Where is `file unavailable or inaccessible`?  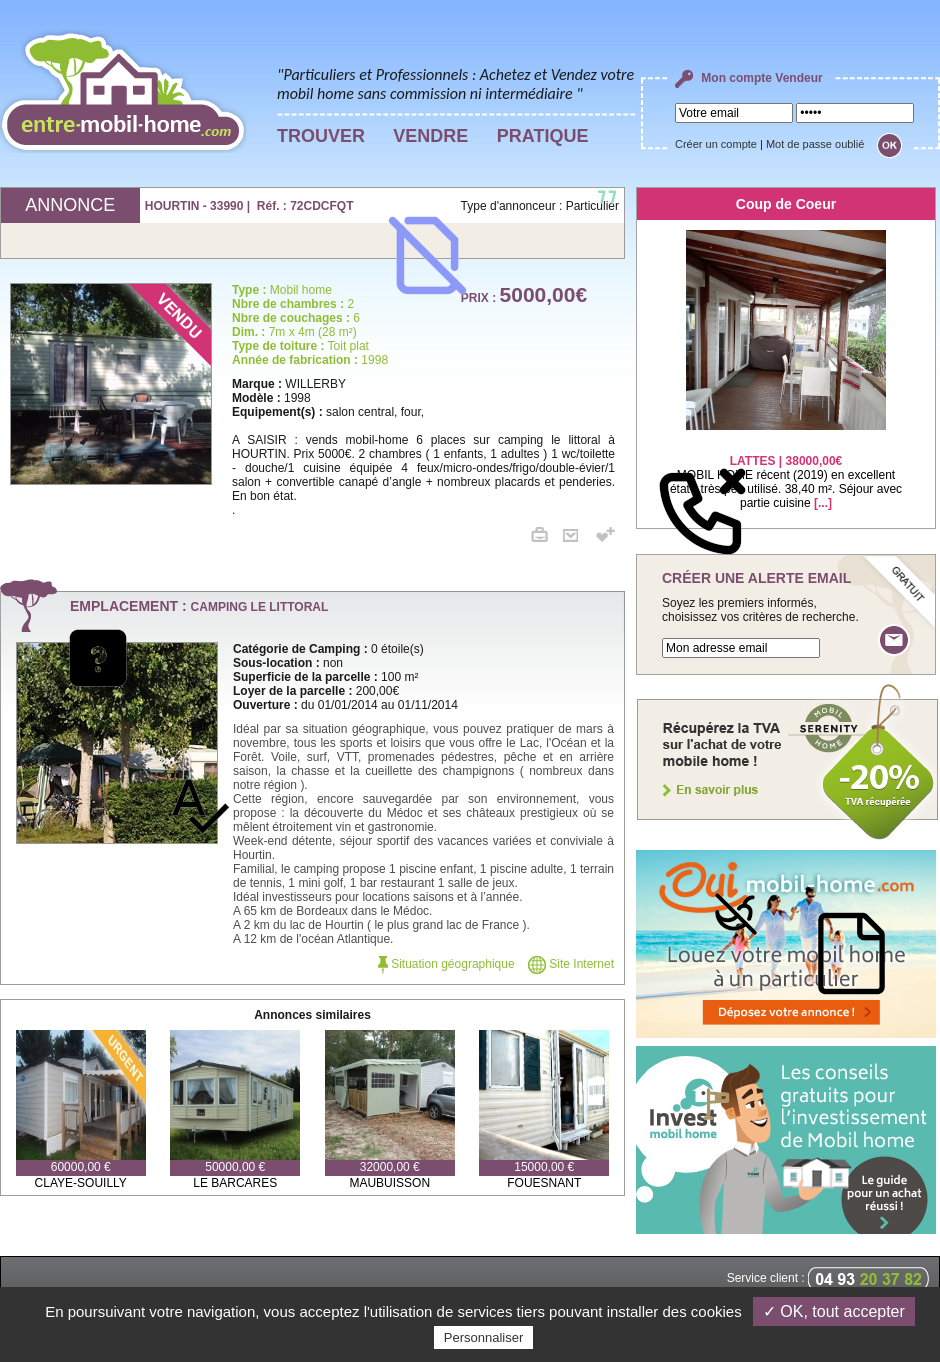 file unavailable or inaccessible is located at coordinates (427, 255).